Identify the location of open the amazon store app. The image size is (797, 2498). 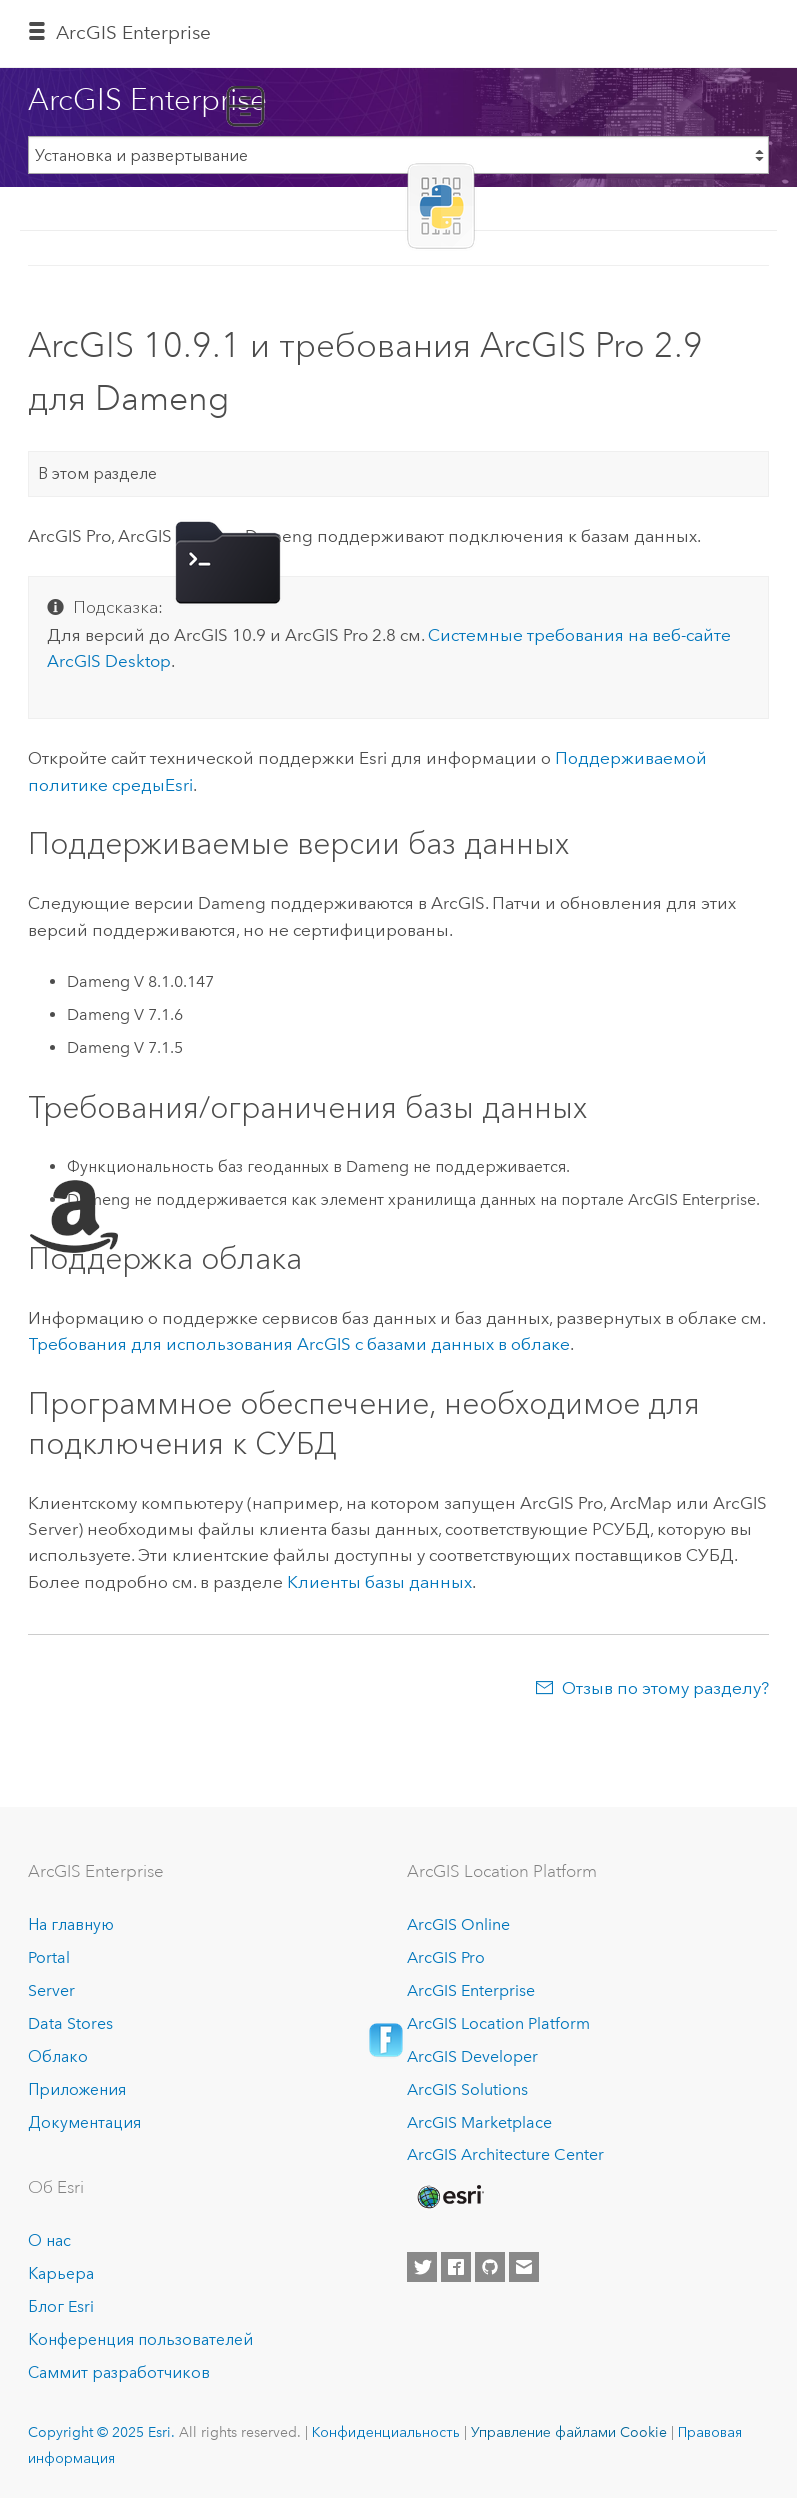
(74, 1218).